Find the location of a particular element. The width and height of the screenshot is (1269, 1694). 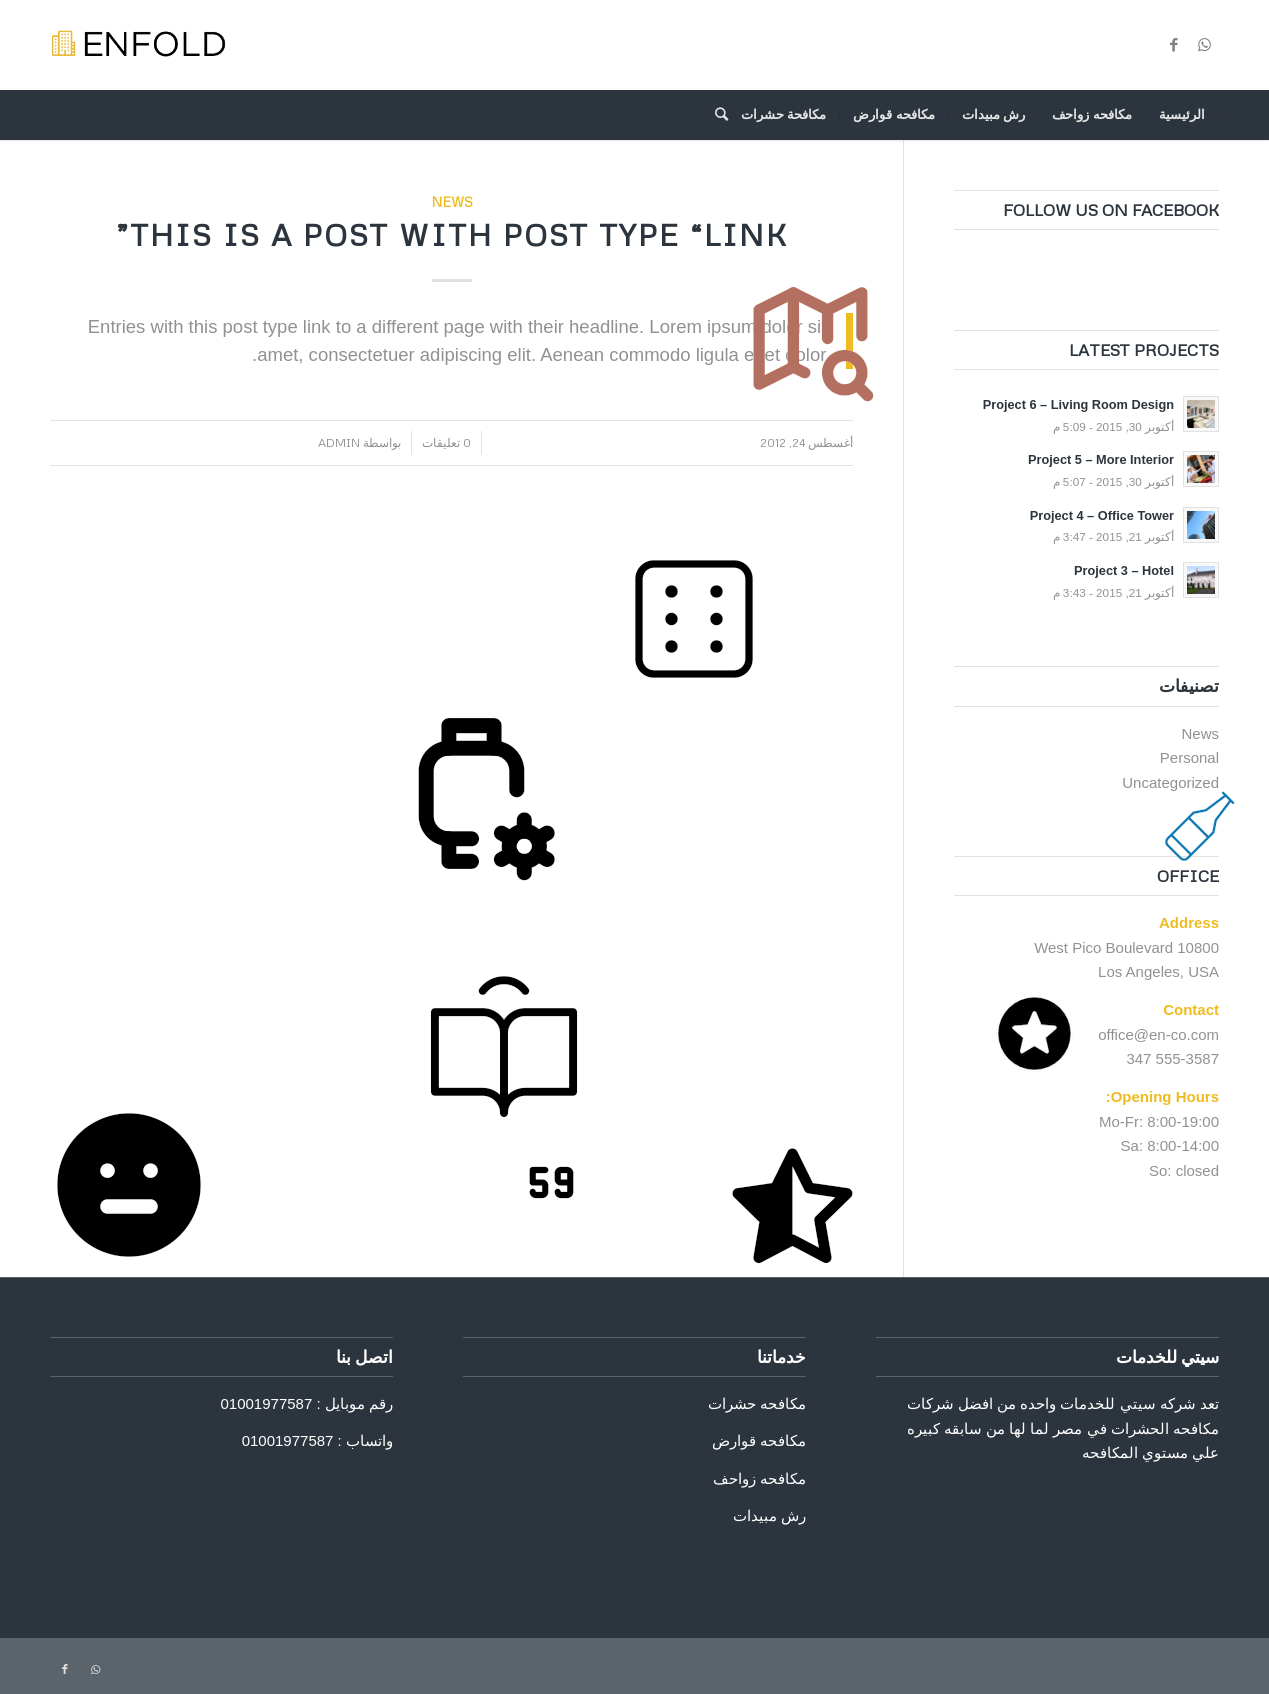

access smartwatch settings is located at coordinates (471, 793).